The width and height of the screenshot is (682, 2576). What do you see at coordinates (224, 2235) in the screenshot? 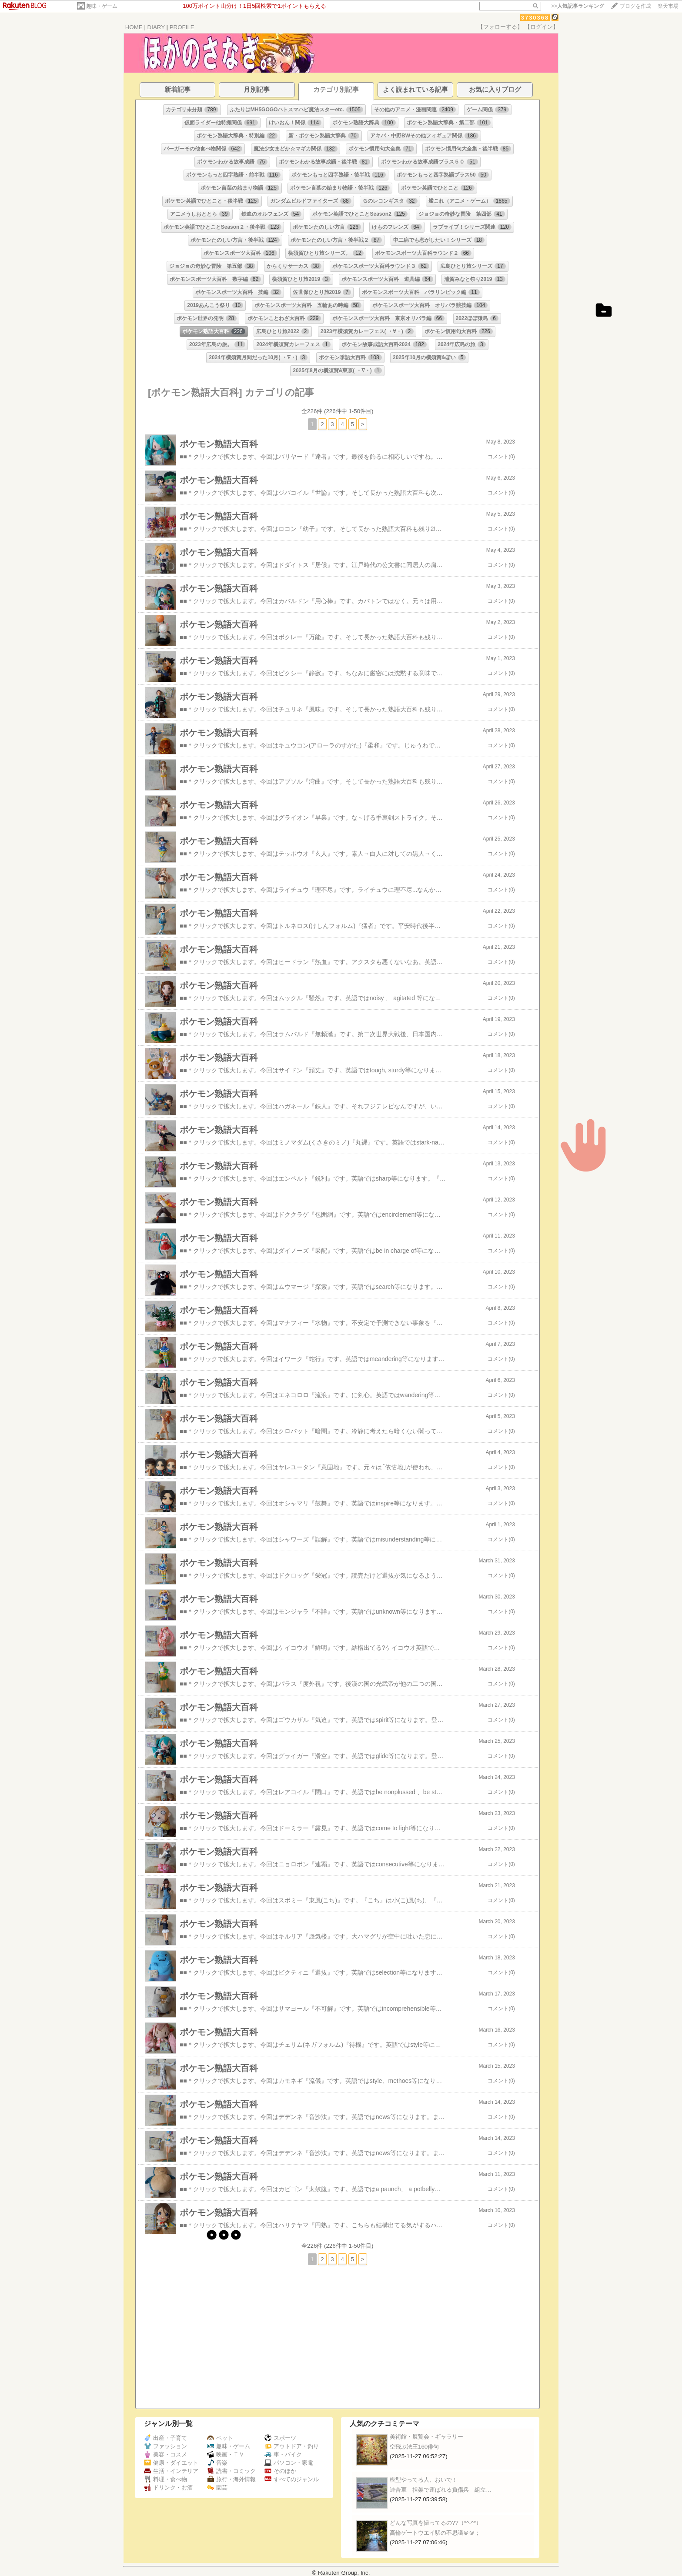
I see `open more options menu` at bounding box center [224, 2235].